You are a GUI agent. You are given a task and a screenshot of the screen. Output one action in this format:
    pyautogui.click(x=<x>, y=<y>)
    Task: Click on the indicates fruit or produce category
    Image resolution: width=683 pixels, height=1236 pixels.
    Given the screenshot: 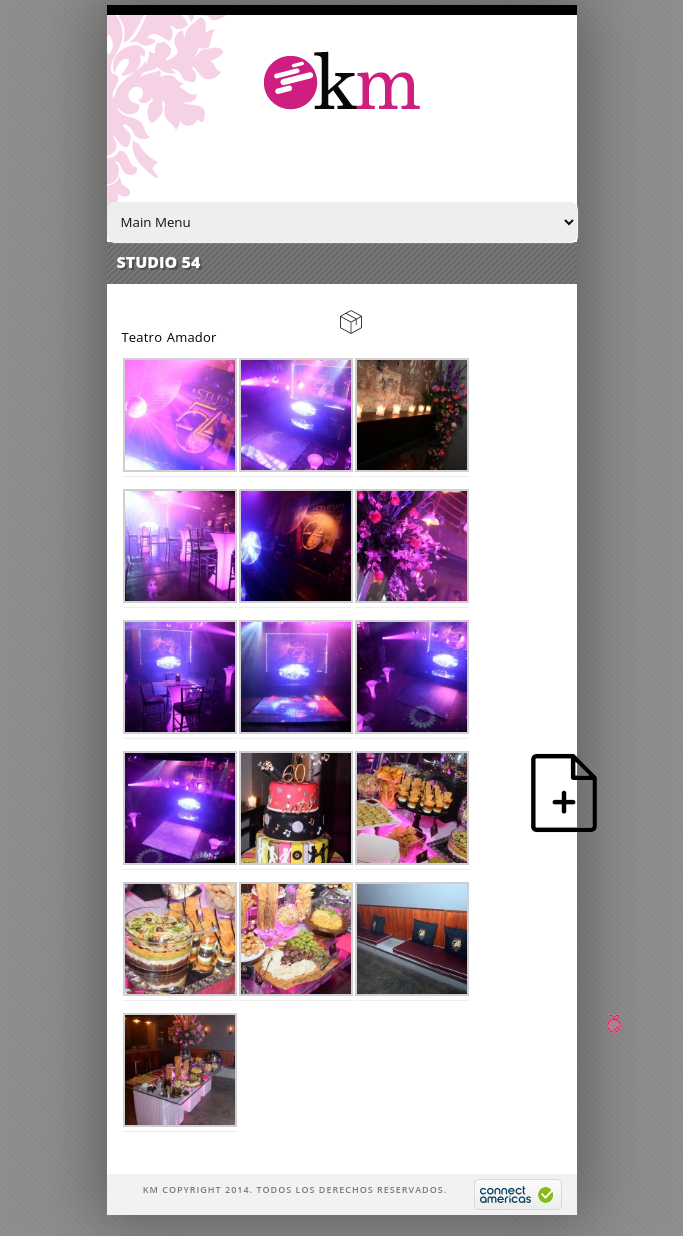 What is the action you would take?
    pyautogui.click(x=614, y=1024)
    